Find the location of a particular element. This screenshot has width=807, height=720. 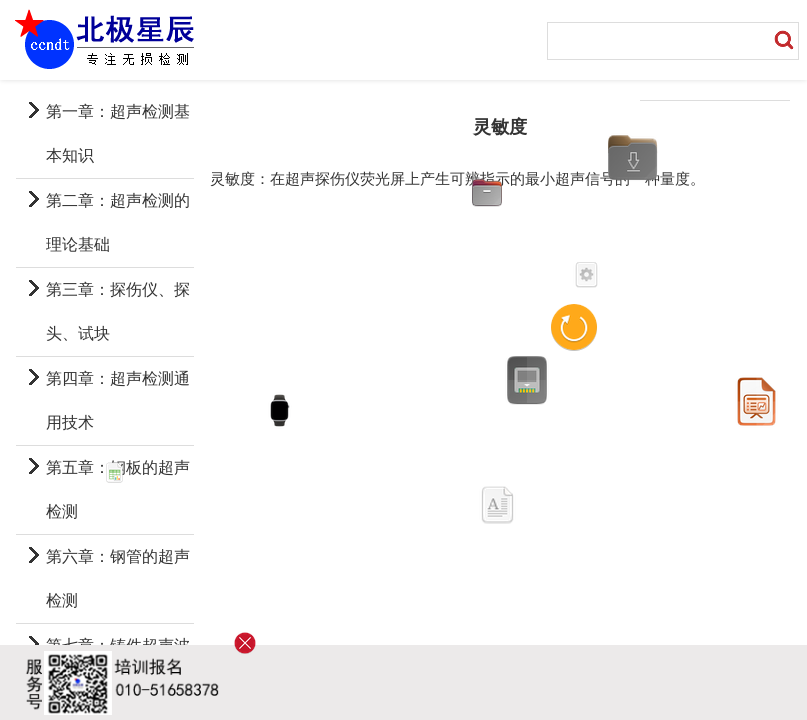

apple watch series 10 device icon is located at coordinates (279, 410).